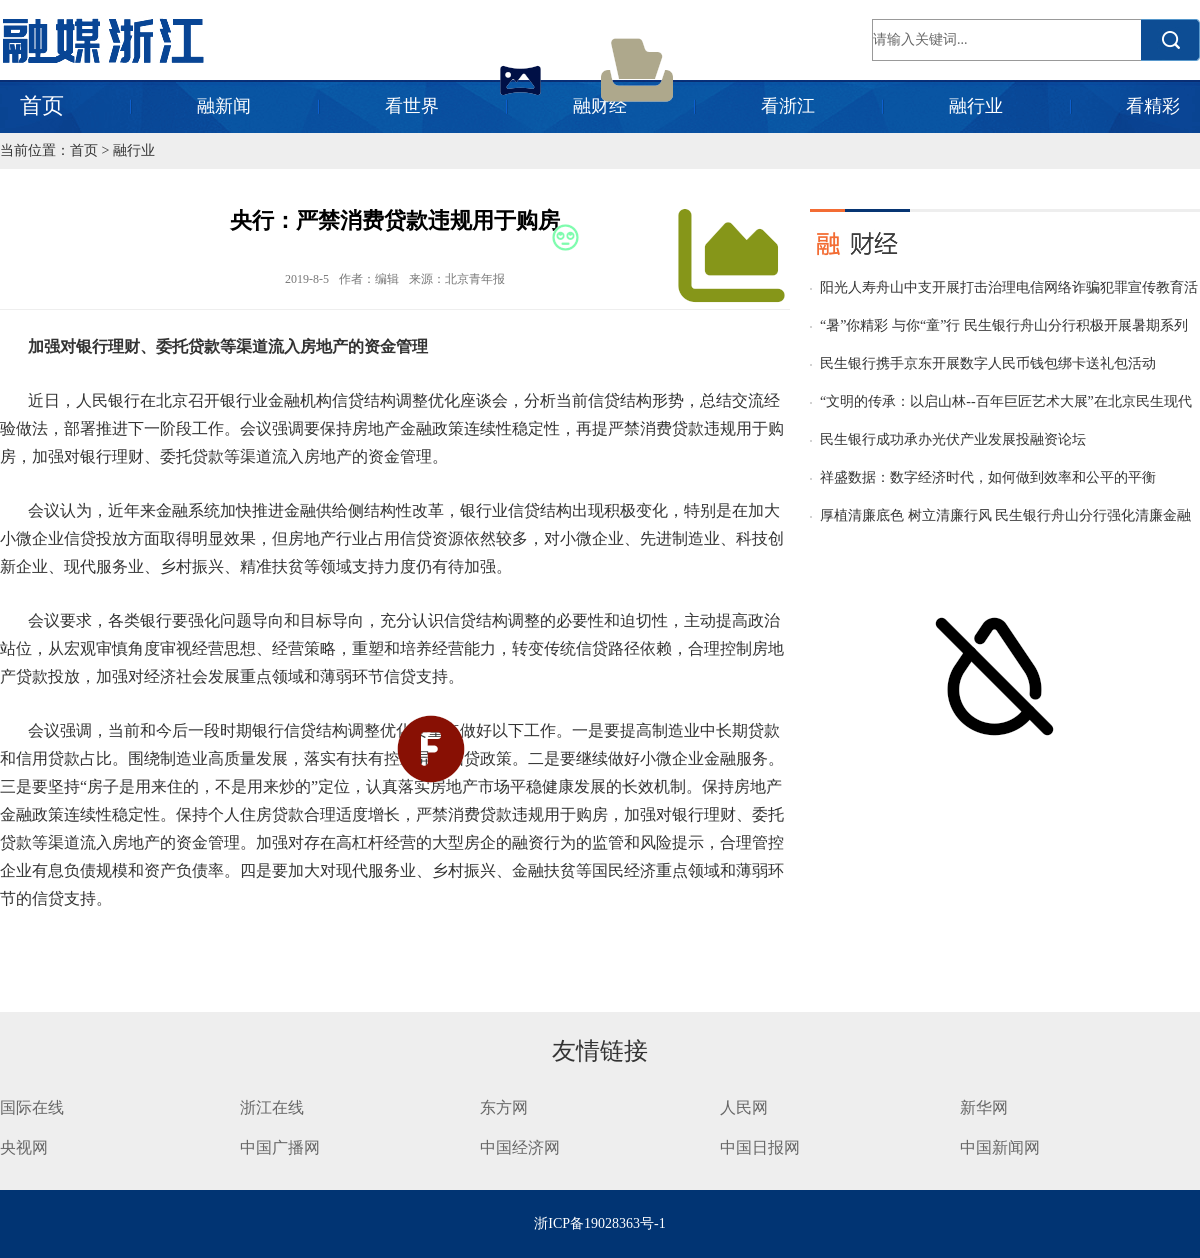 Image resolution: width=1200 pixels, height=1258 pixels. I want to click on view panoramic photo, so click(520, 80).